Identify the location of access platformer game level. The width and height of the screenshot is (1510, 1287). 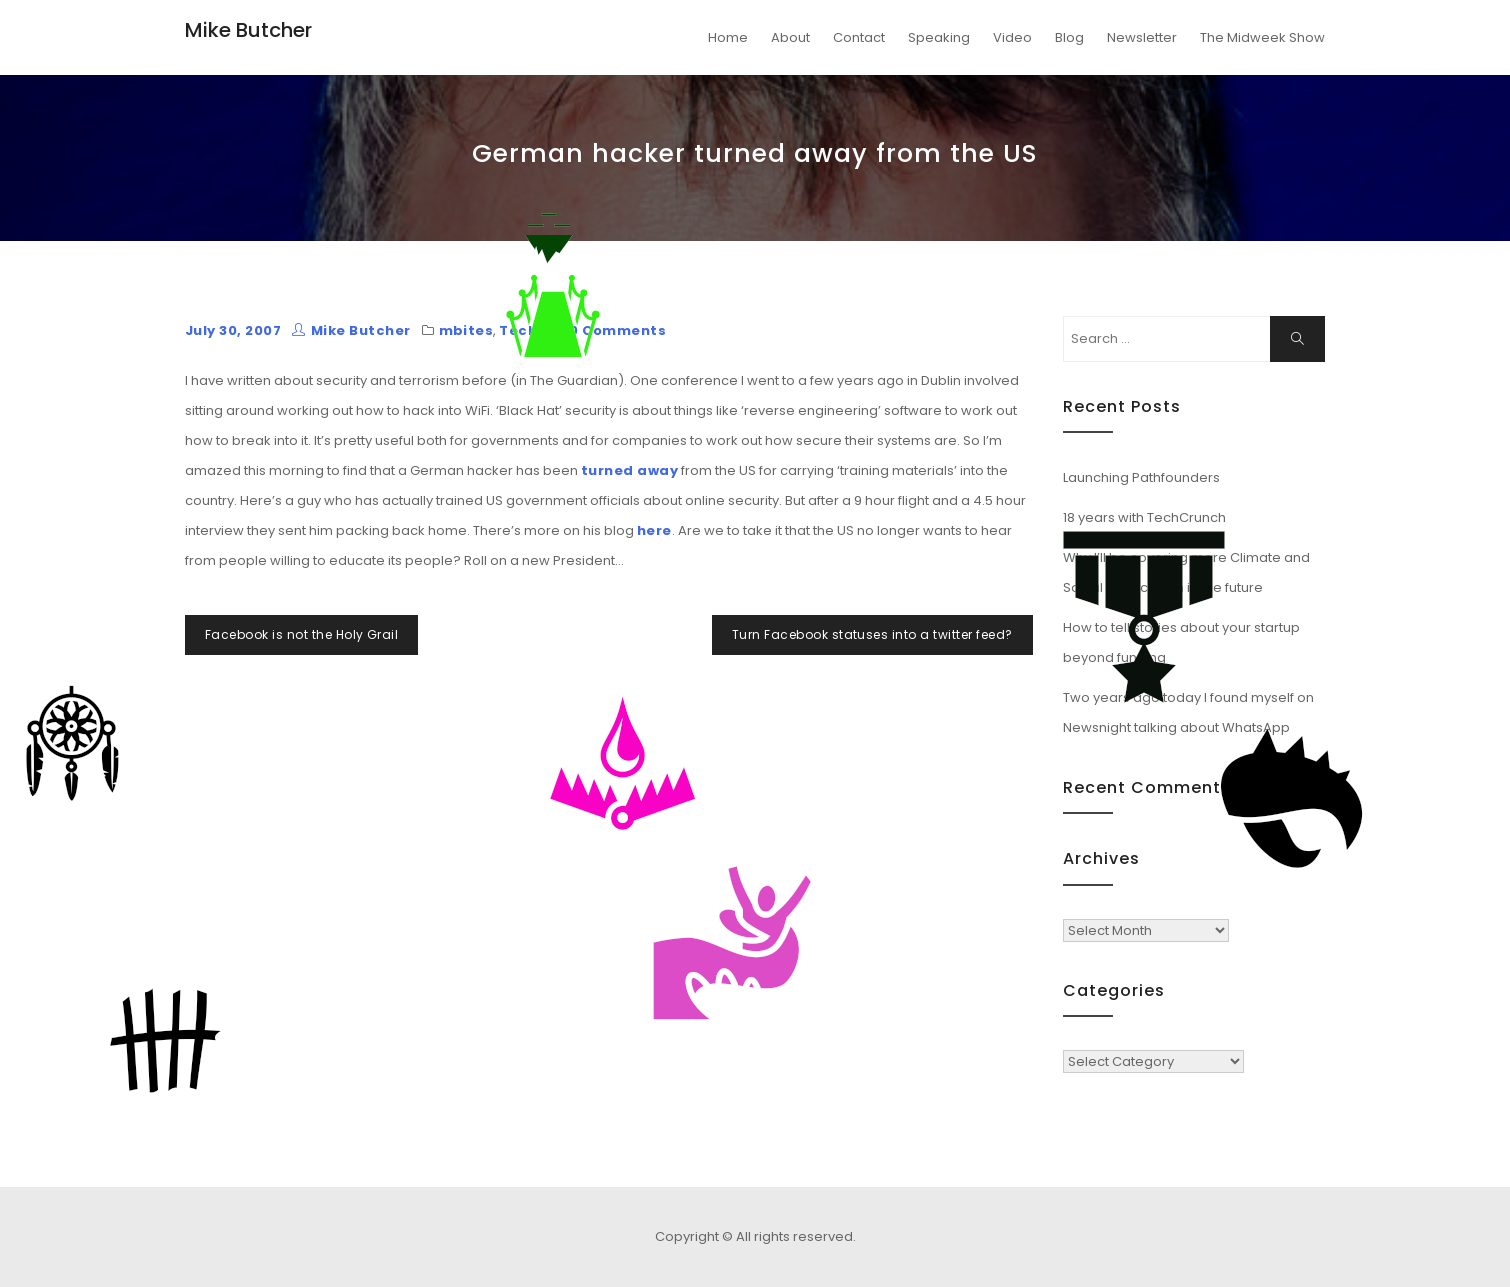
(549, 237).